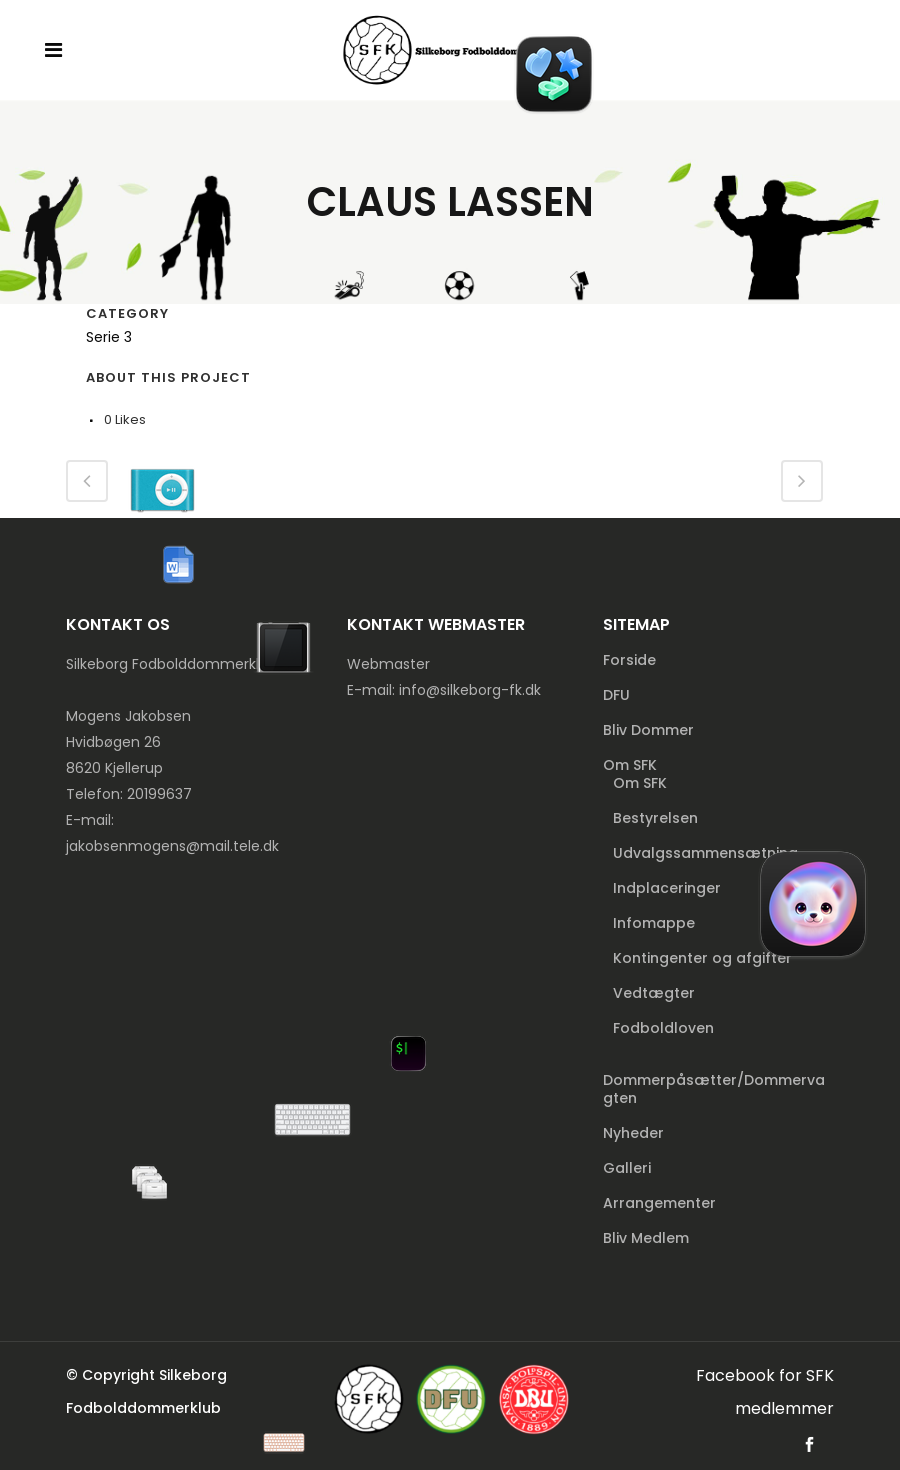  I want to click on iPod shuffle device connected, so click(162, 478).